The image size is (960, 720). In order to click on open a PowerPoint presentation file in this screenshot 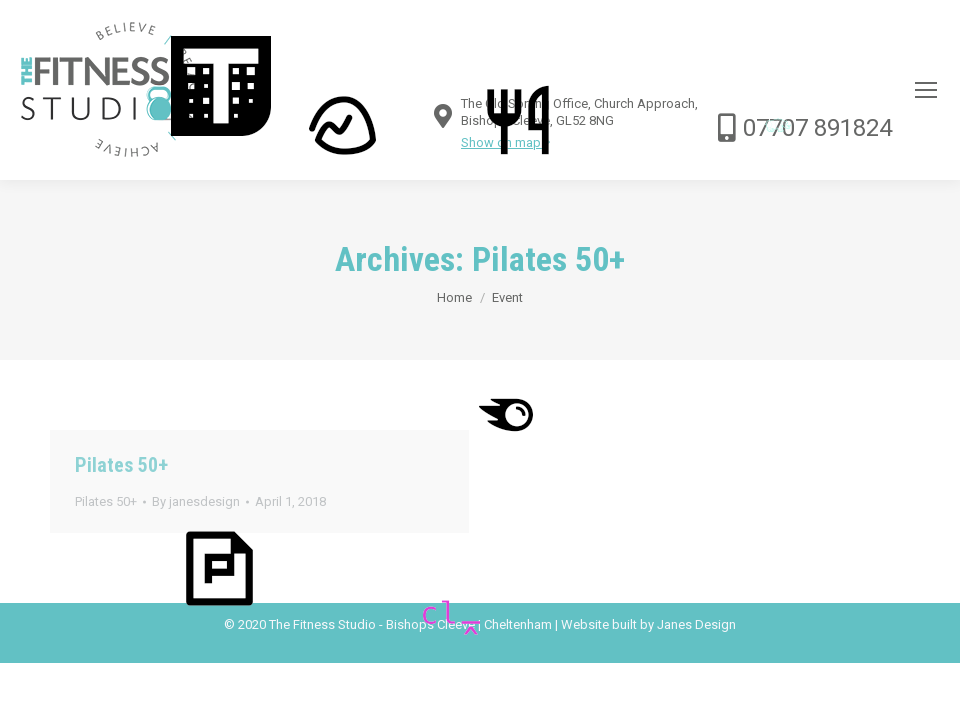, I will do `click(219, 568)`.